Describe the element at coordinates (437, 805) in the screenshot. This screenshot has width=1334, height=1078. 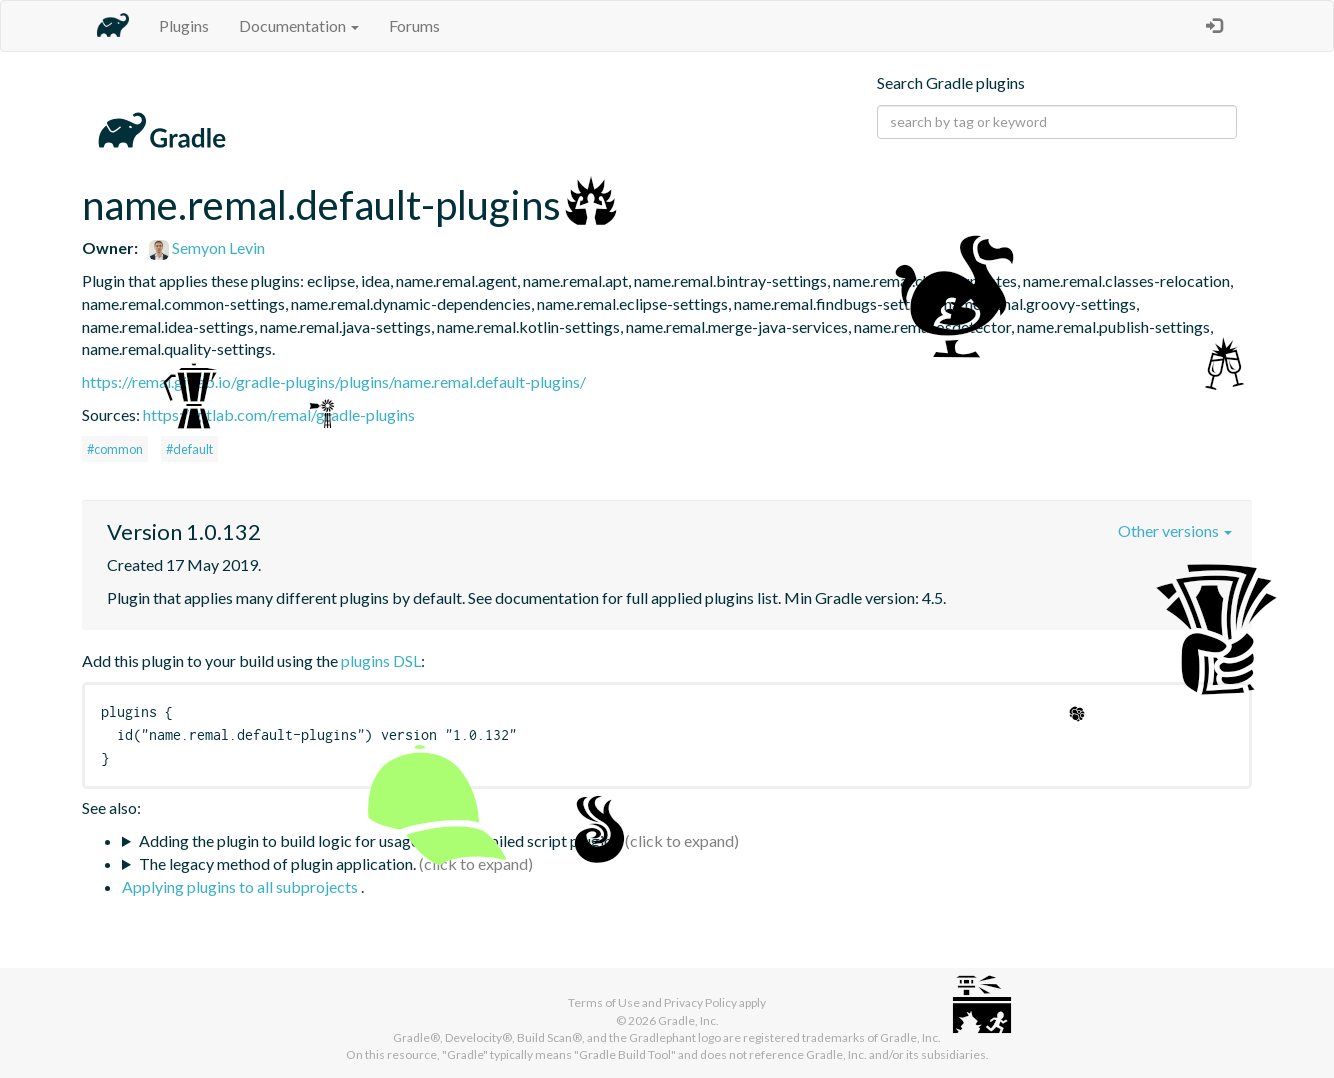
I see `access player profile or avatar customization` at that location.